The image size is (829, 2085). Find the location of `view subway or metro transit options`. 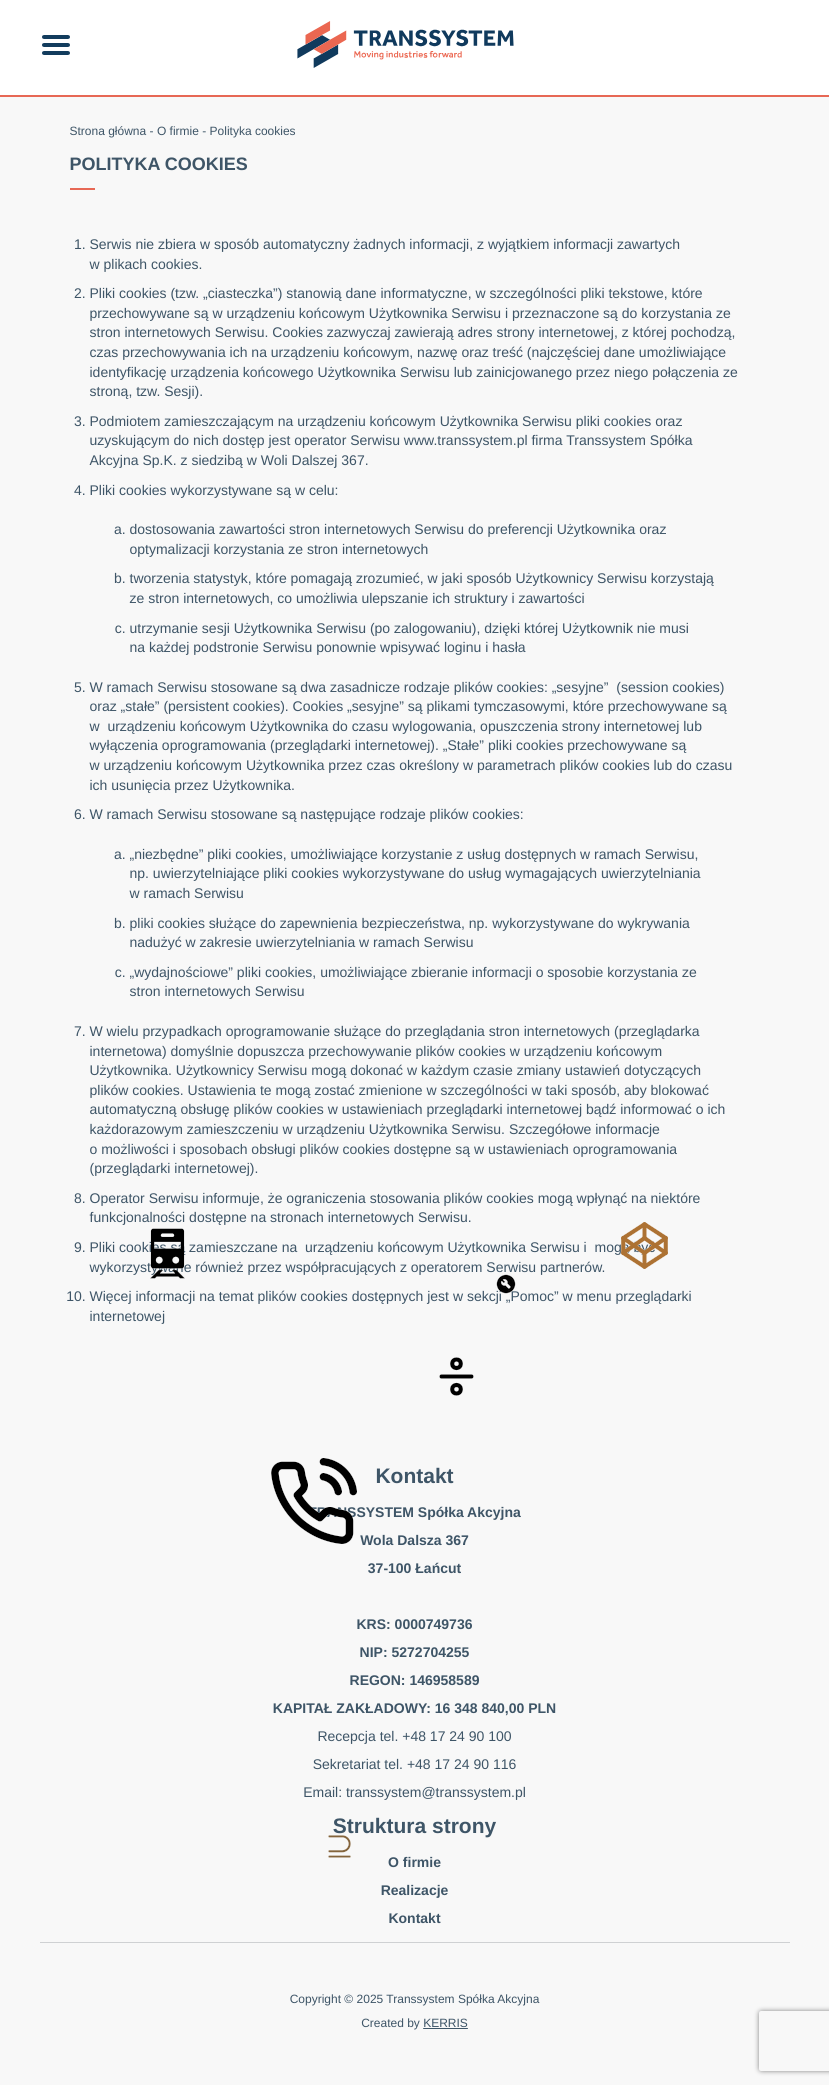

view subway or metro transit options is located at coordinates (167, 1253).